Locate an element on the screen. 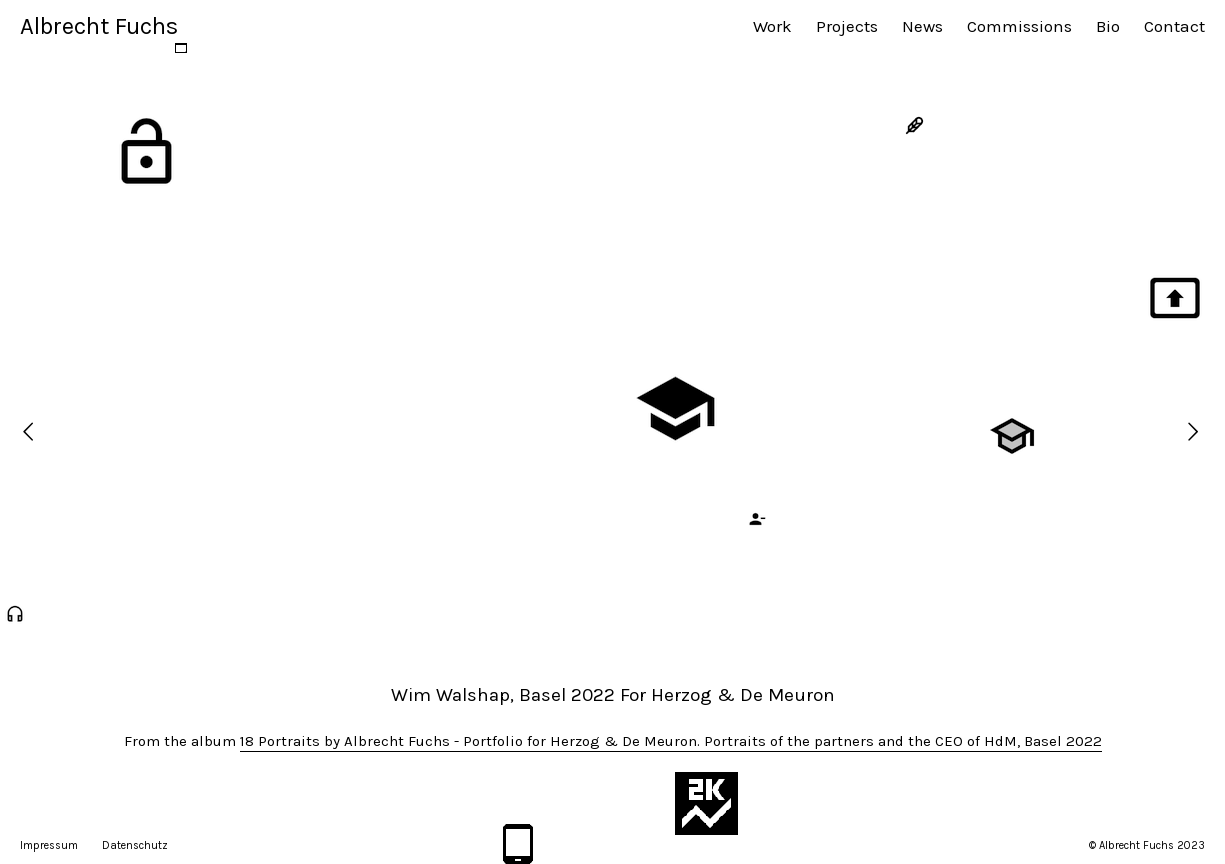 Image resolution: width=1225 pixels, height=864 pixels. unlock or access secured content is located at coordinates (146, 152).